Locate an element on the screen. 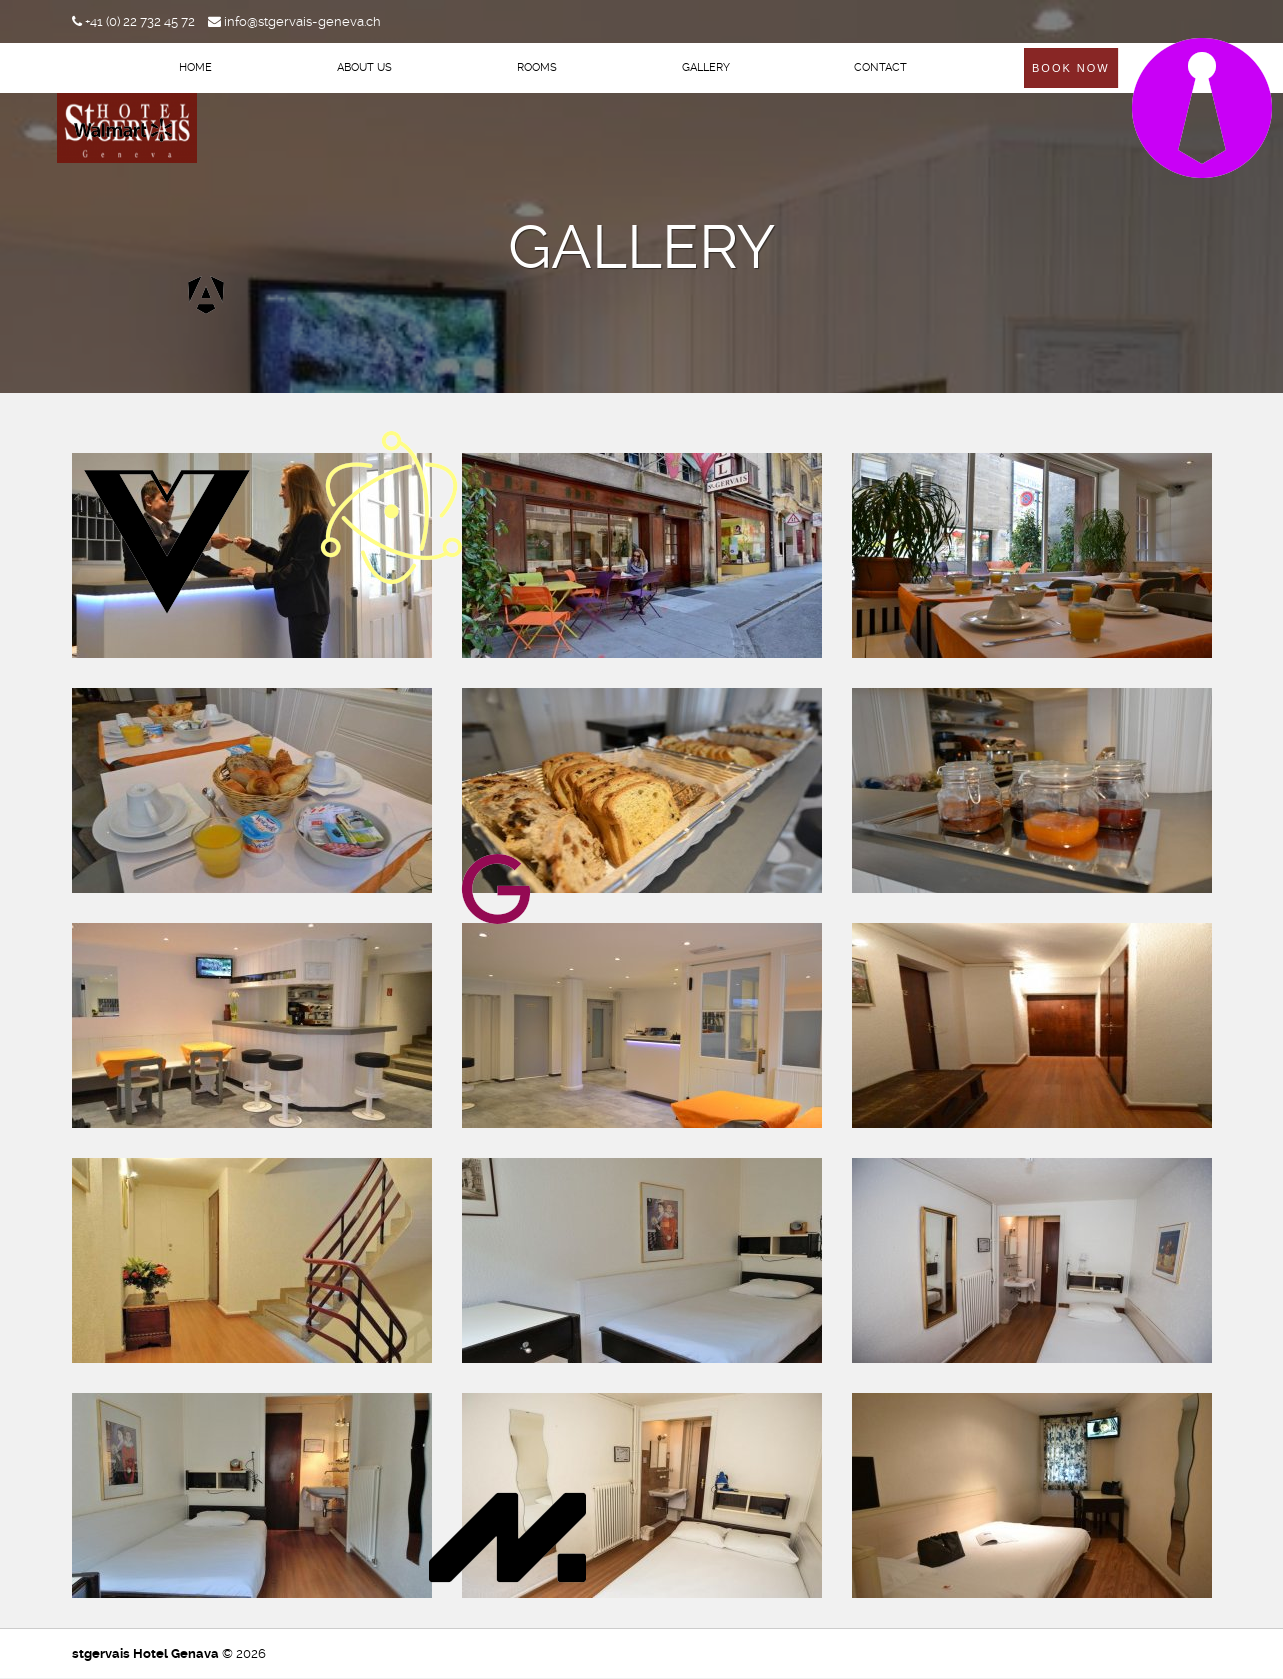 This screenshot has height=1679, width=1283. electron framework logo is located at coordinates (391, 507).